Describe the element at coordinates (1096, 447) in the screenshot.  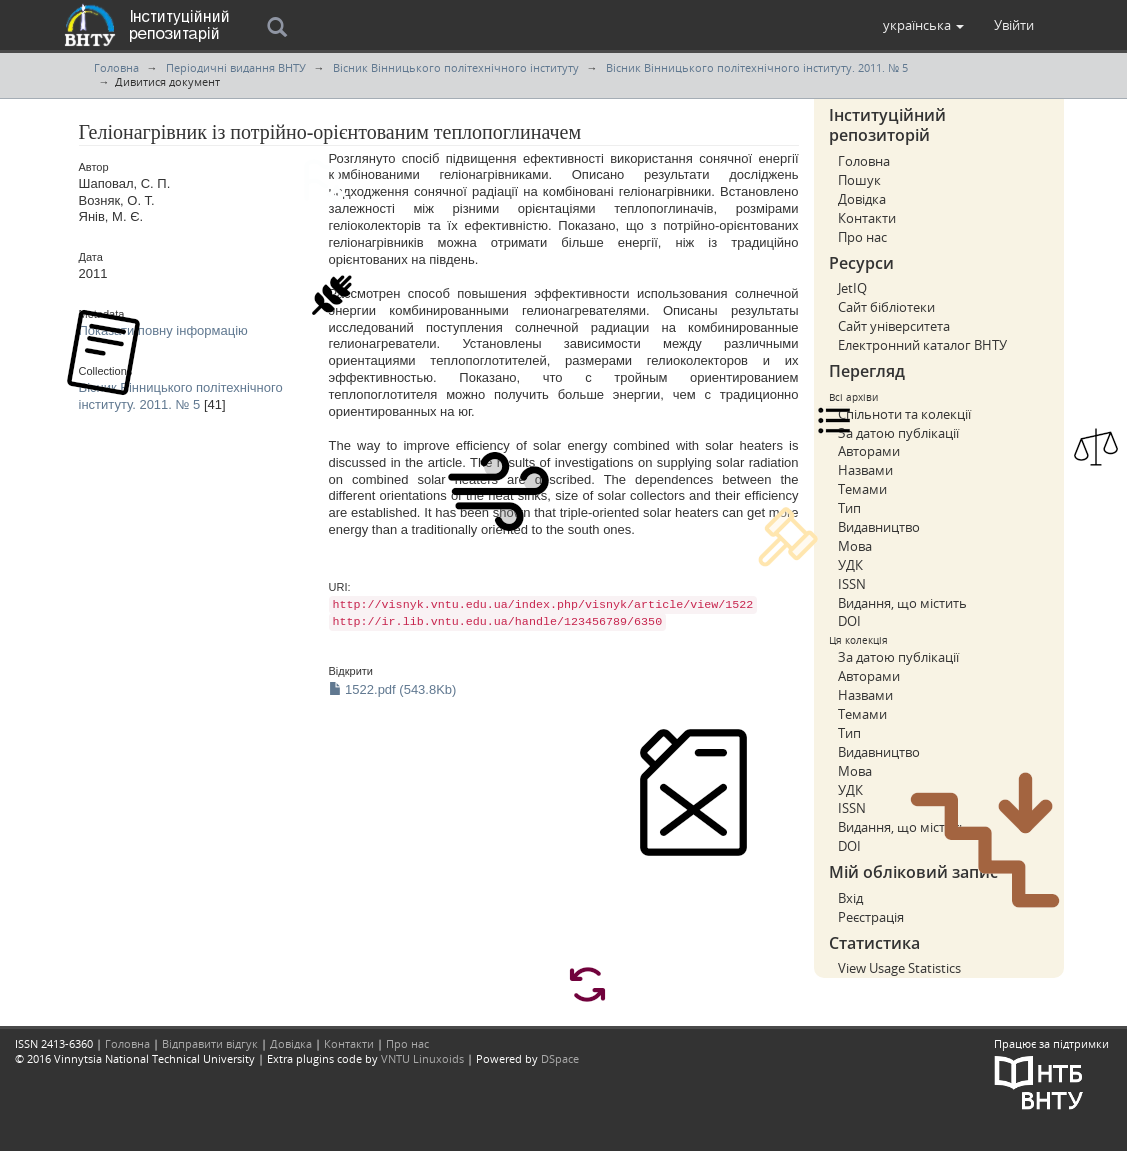
I see `compare items or options` at that location.